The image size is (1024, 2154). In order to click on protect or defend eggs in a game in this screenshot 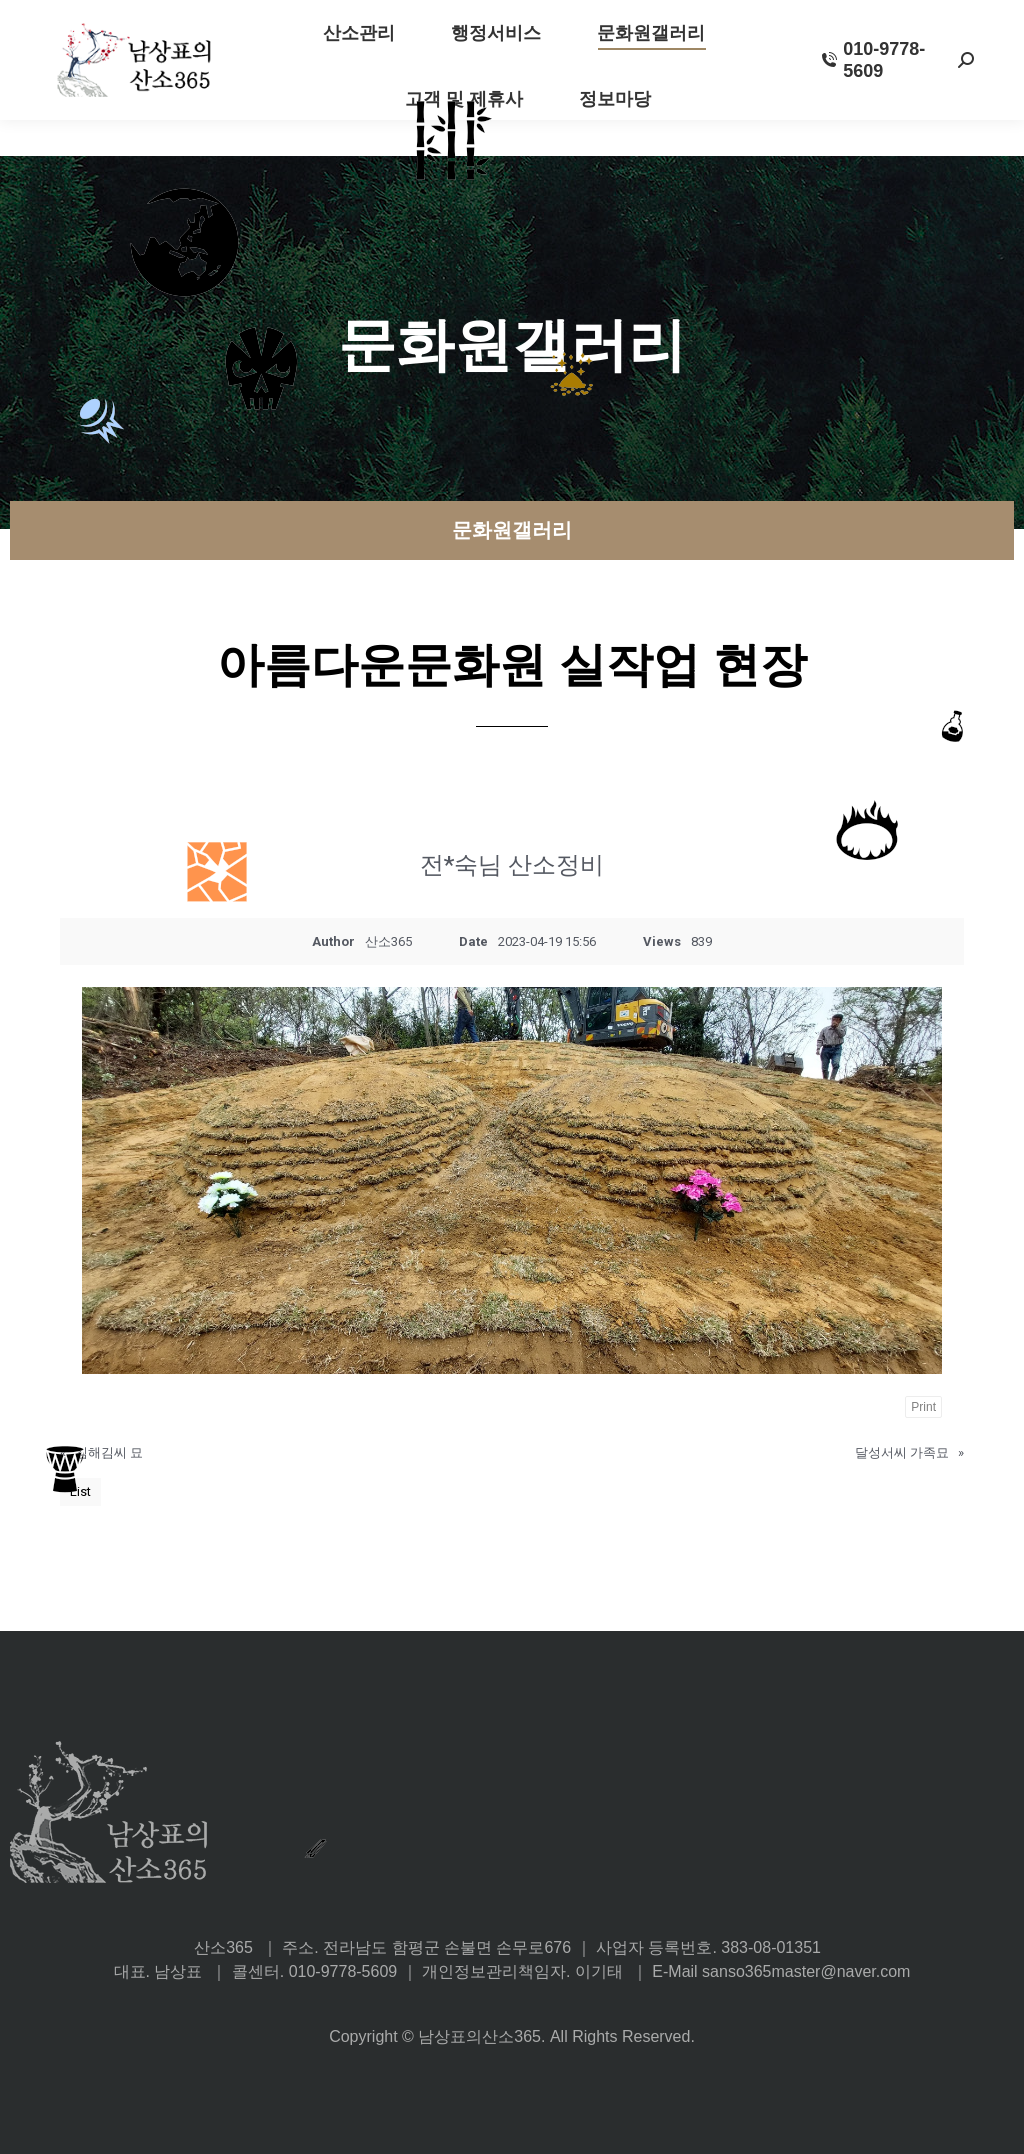, I will do `click(101, 421)`.